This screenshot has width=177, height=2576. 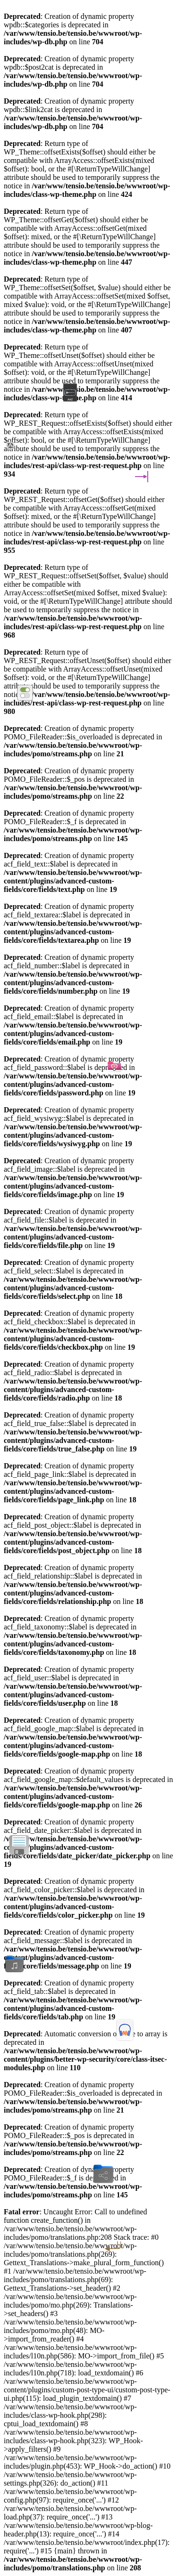 I want to click on save file or document, so click(x=19, y=1845).